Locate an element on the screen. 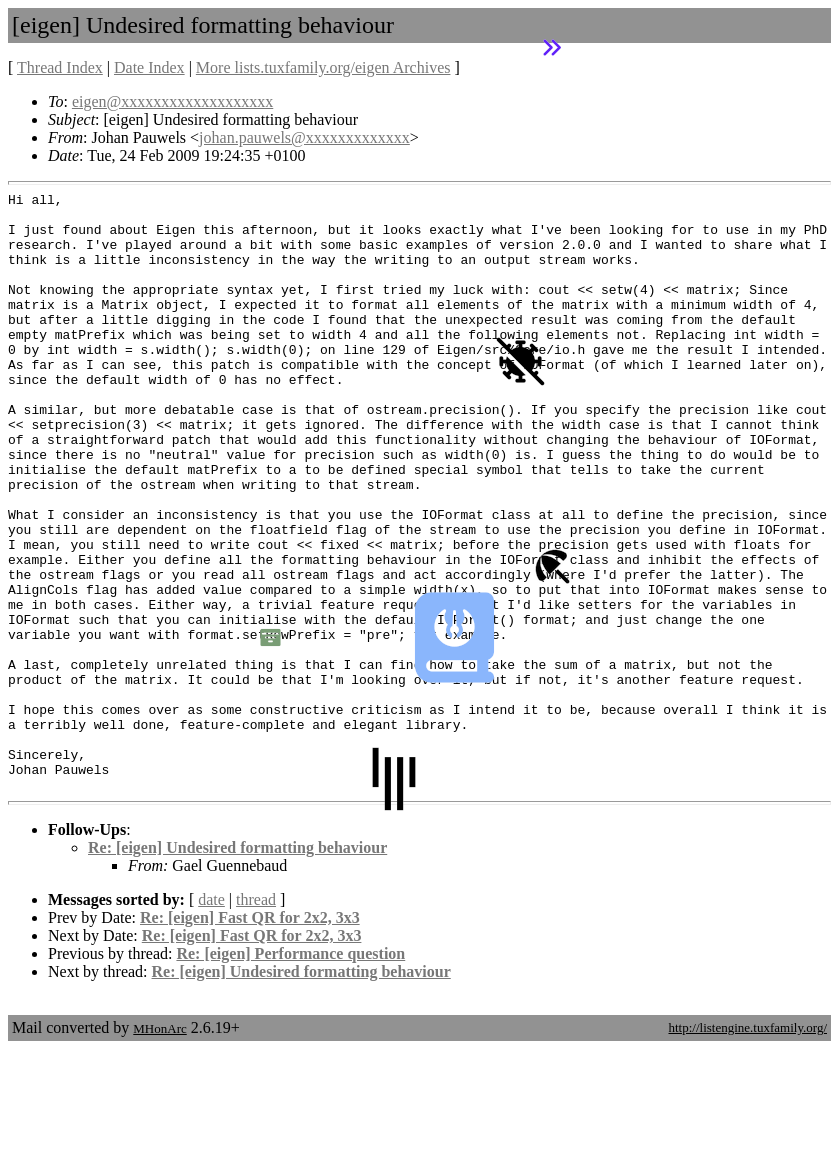 This screenshot has width=839, height=1169. filter or sort content is located at coordinates (270, 637).